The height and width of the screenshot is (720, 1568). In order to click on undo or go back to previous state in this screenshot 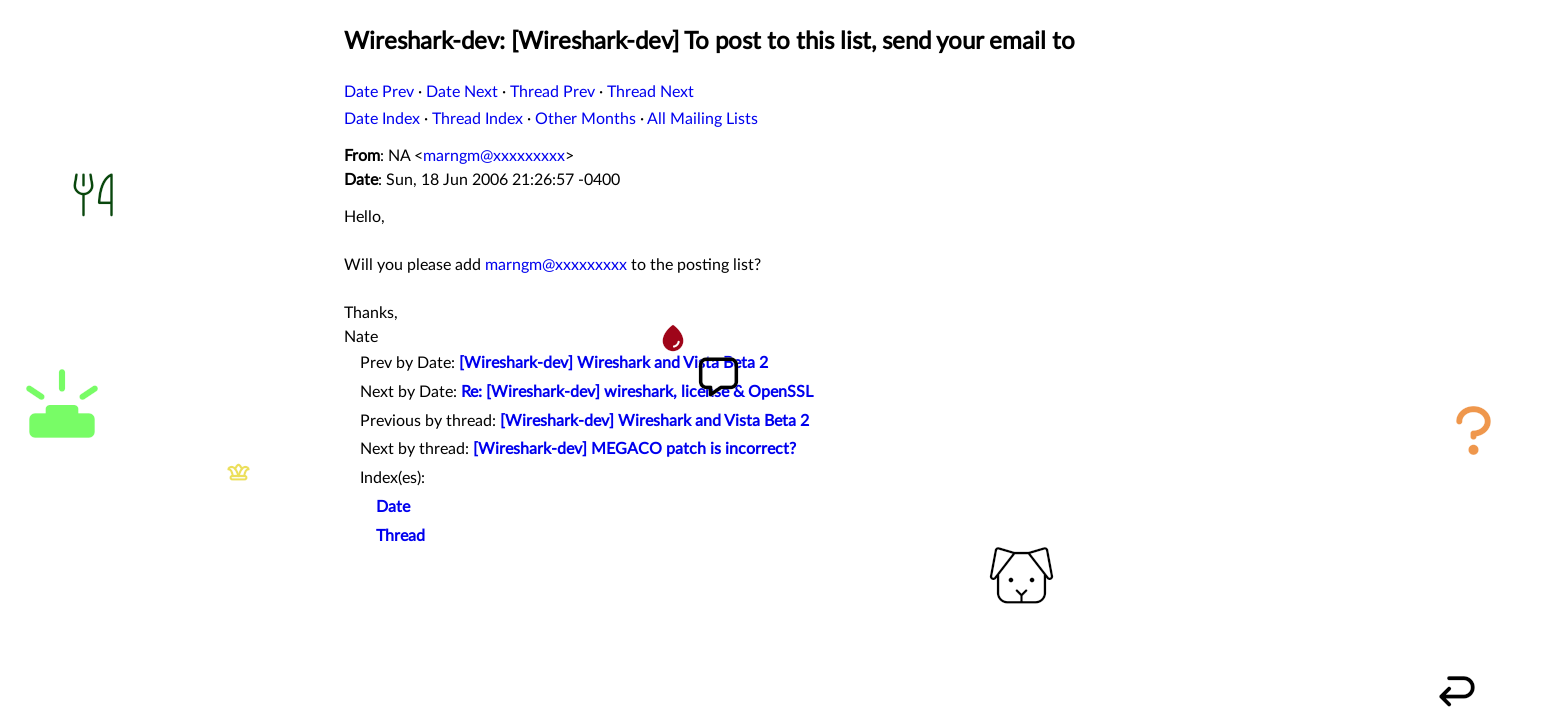, I will do `click(1457, 690)`.